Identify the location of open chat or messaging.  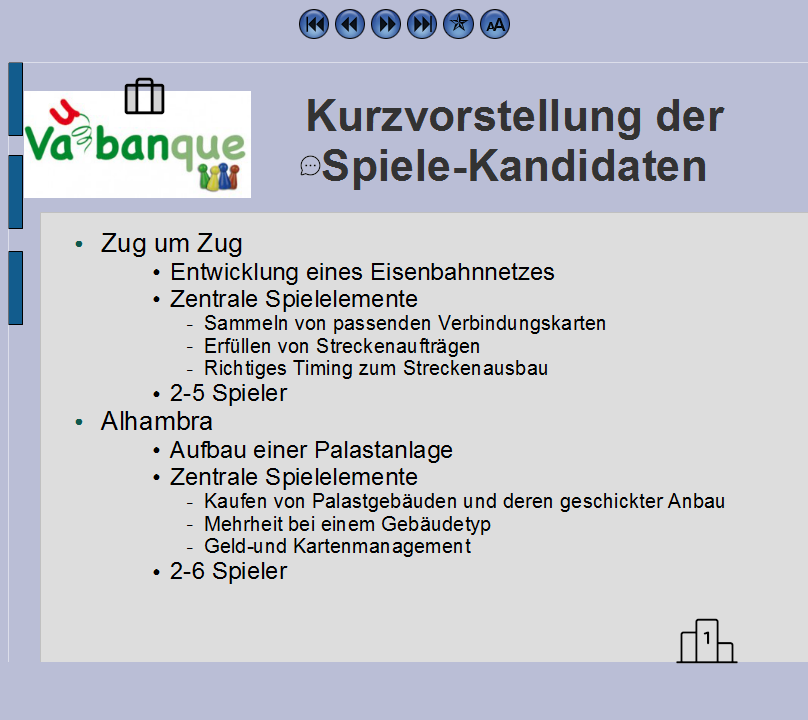
(310, 165).